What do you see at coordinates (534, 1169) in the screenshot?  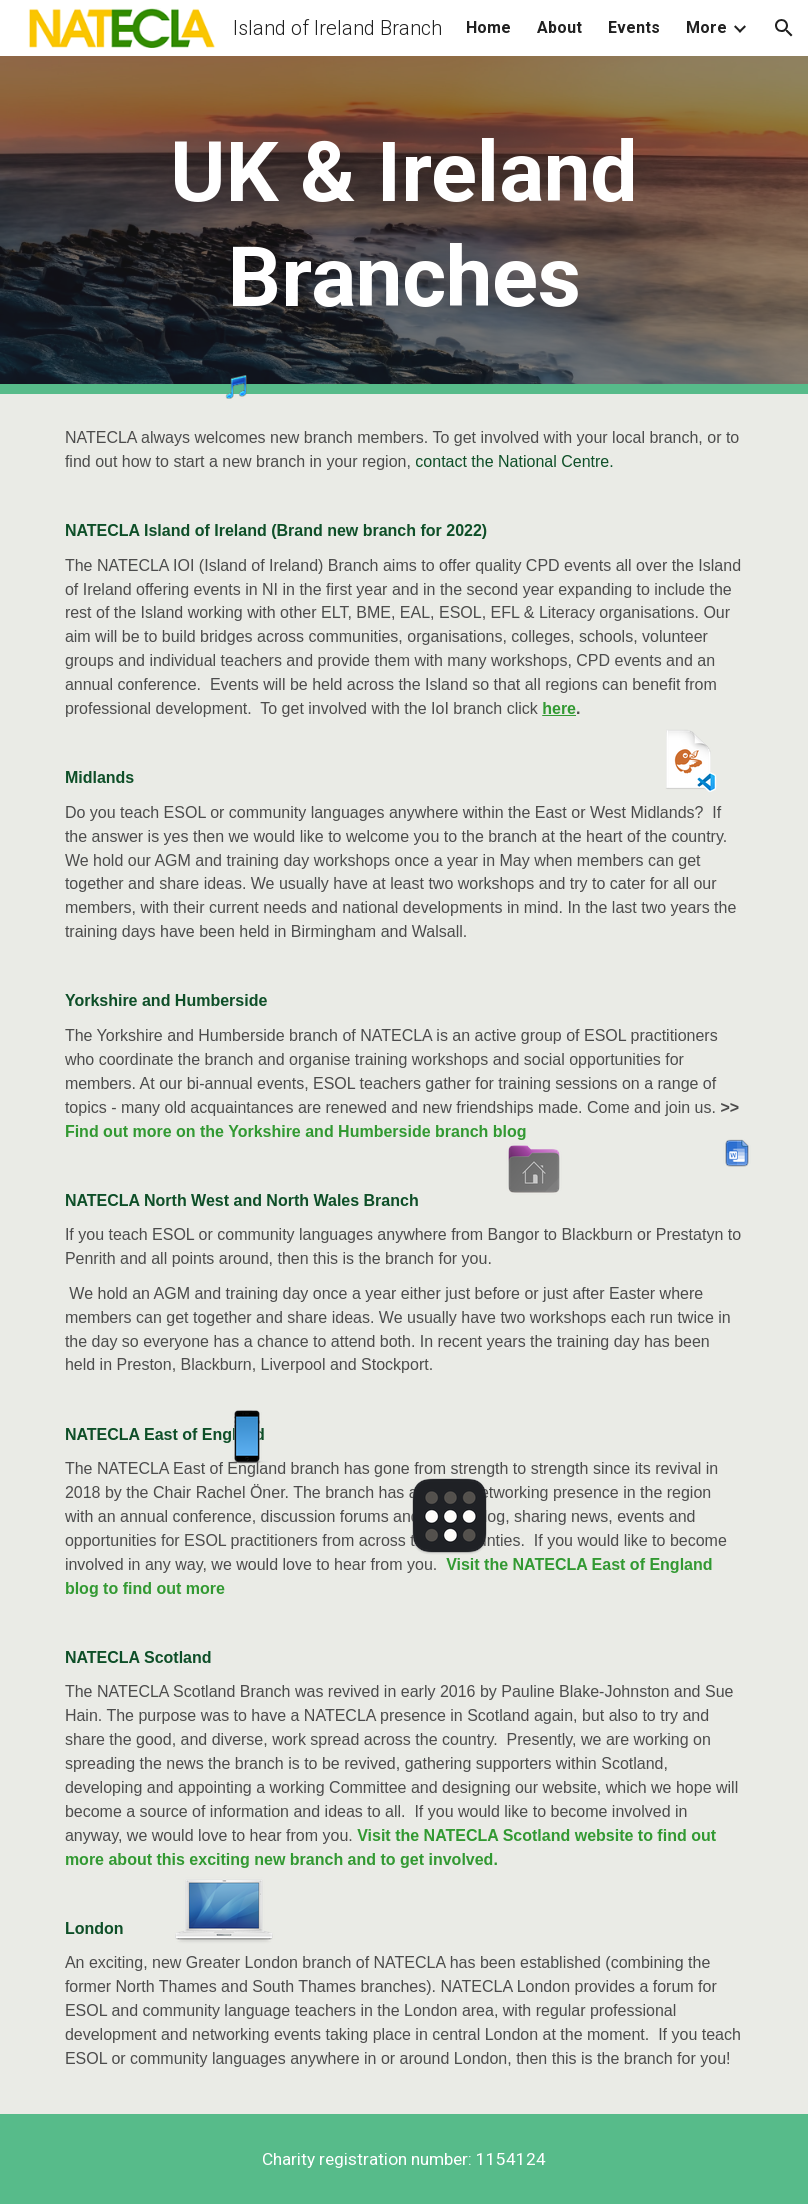 I see `access your home folder` at bounding box center [534, 1169].